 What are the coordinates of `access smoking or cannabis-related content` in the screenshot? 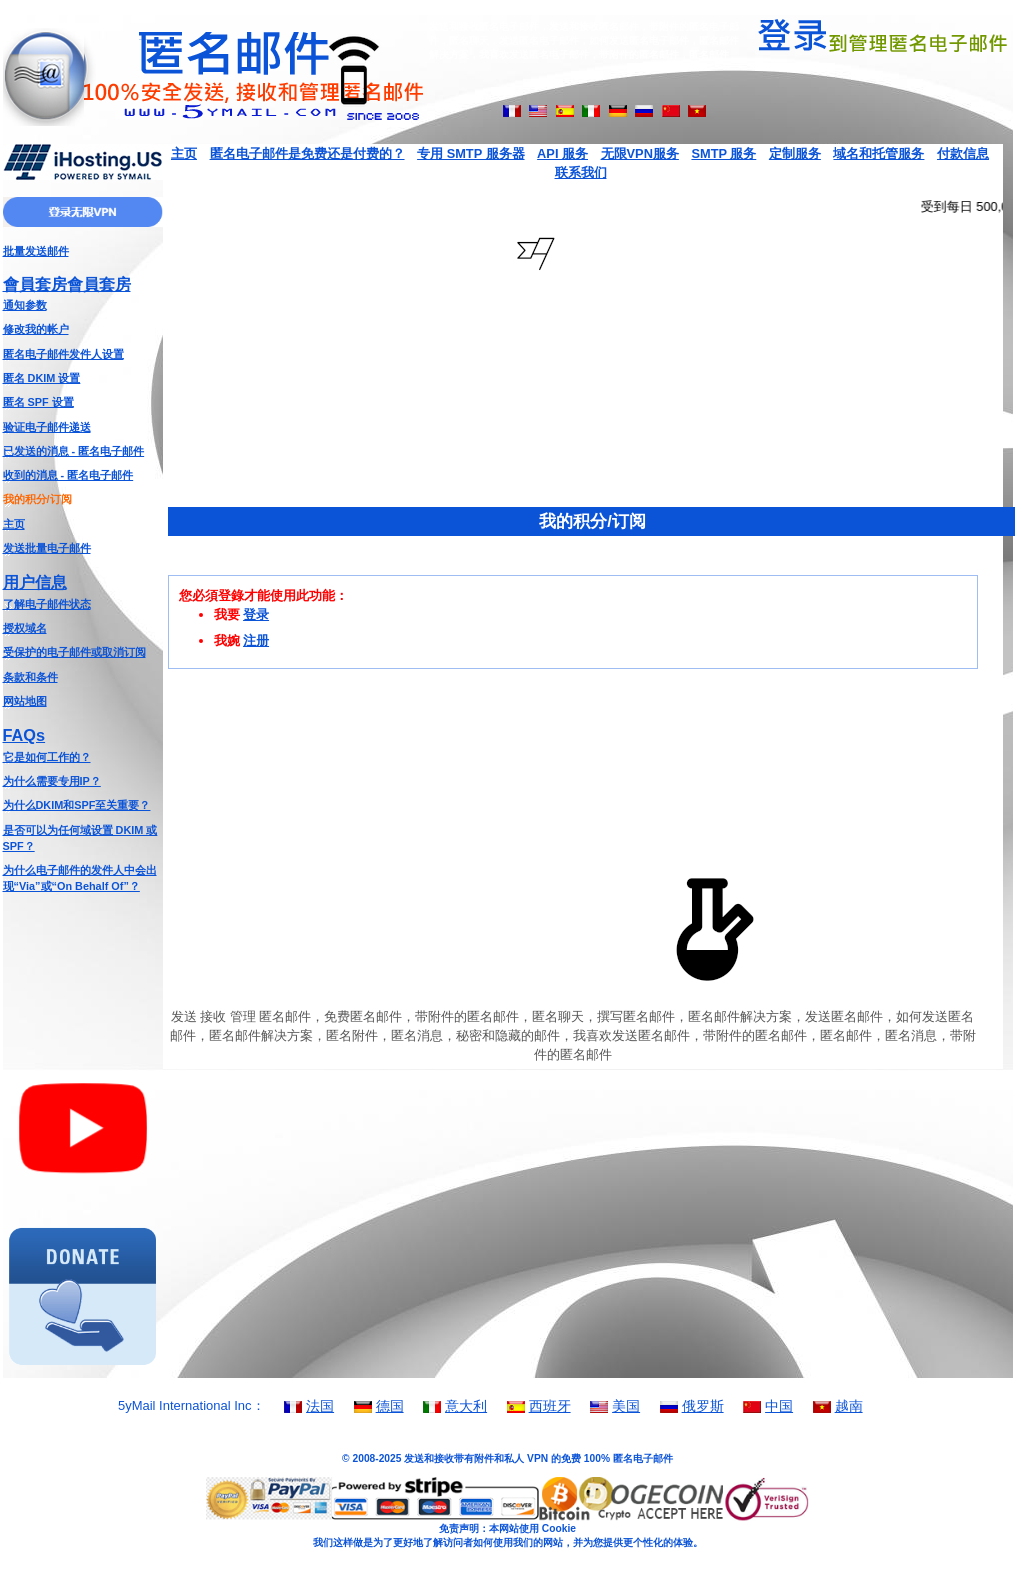 It's located at (712, 929).